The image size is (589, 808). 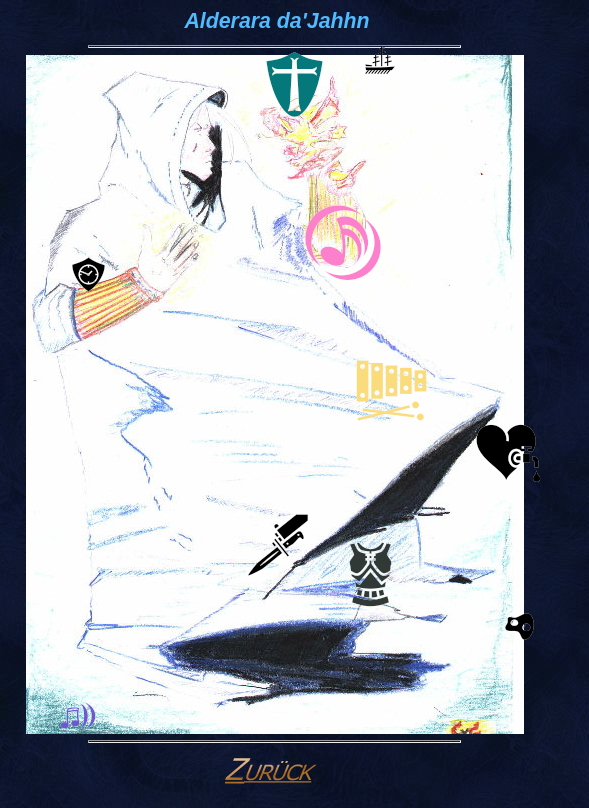 What do you see at coordinates (380, 60) in the screenshot?
I see `select galley ship unit in strategy game` at bounding box center [380, 60].